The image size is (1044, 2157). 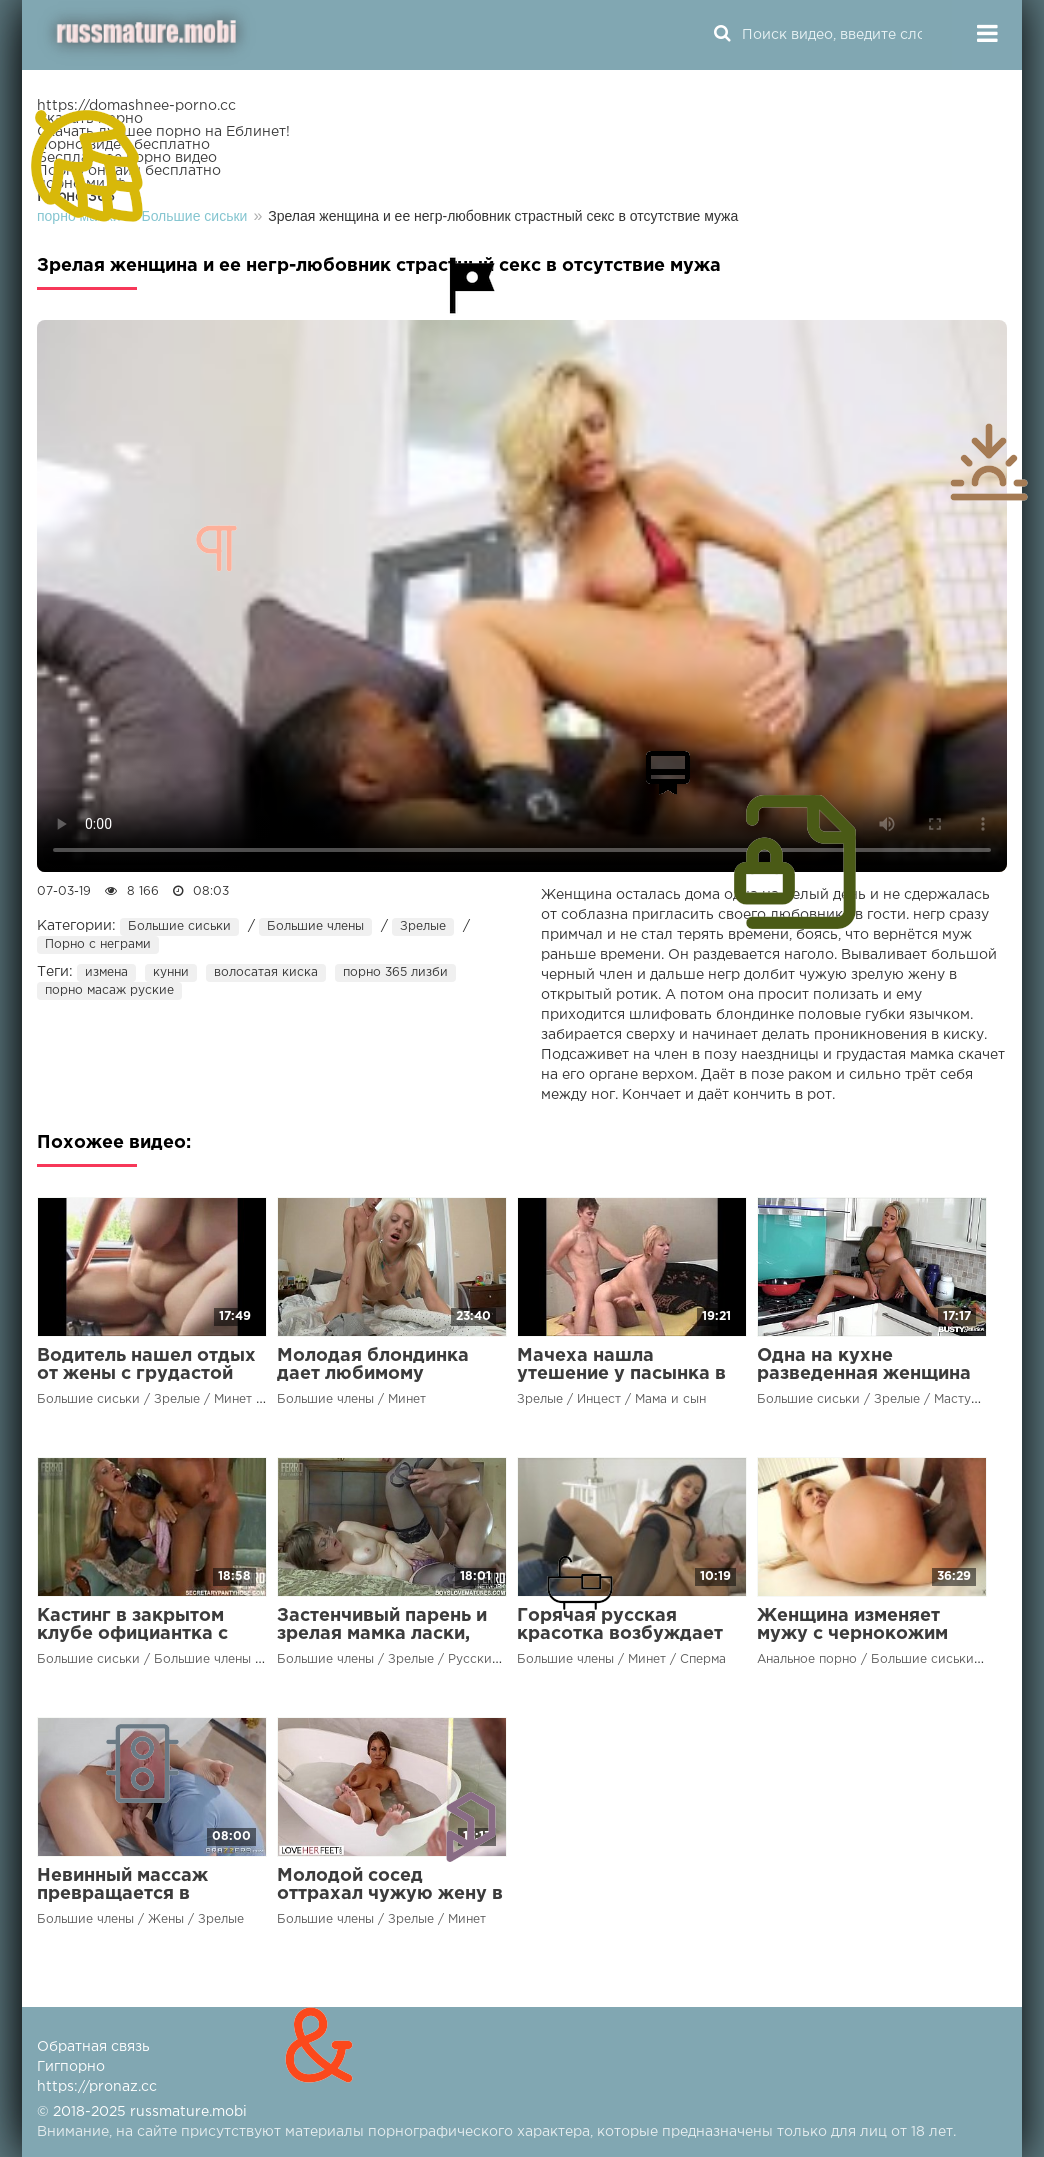 What do you see at coordinates (801, 862) in the screenshot?
I see `access a password-protected file` at bounding box center [801, 862].